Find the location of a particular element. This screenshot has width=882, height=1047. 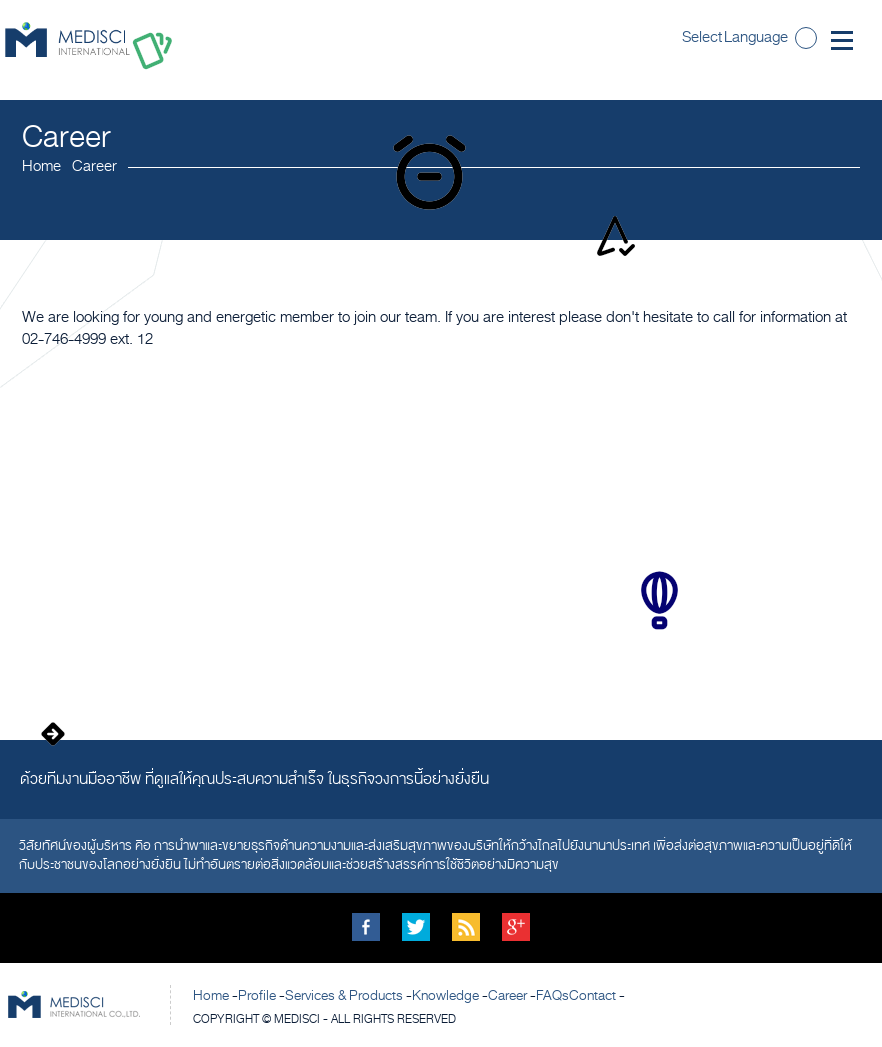

navigate to next step or section is located at coordinates (53, 734).